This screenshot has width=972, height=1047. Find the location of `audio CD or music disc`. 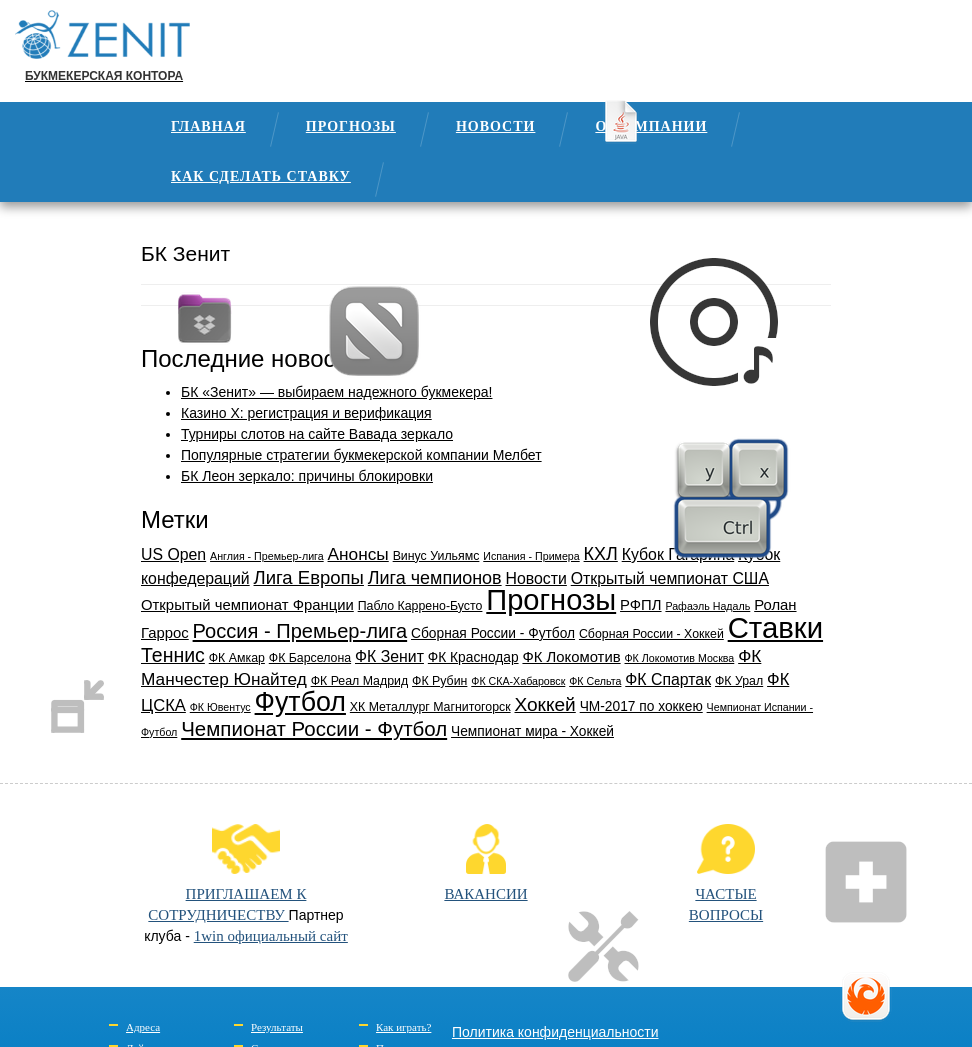

audio CD or music disc is located at coordinates (714, 322).